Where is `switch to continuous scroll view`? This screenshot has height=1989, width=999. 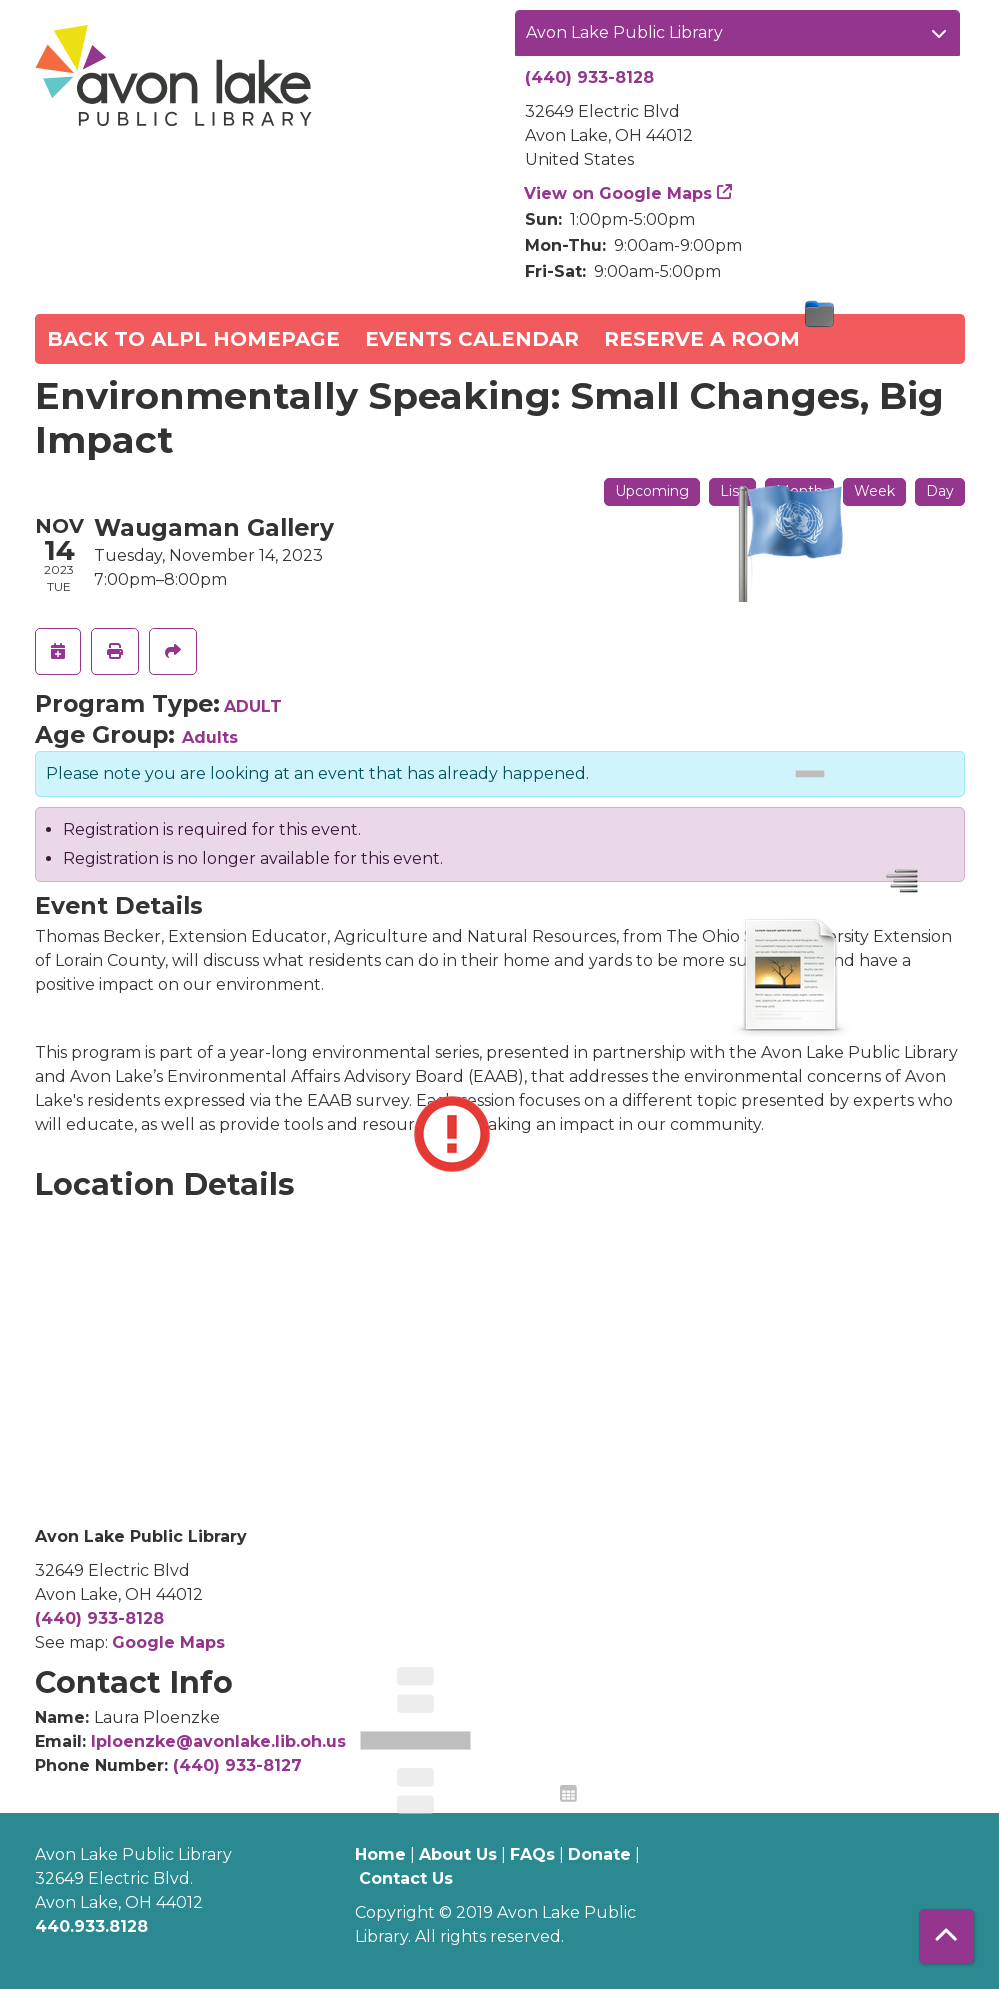 switch to continuous scroll view is located at coordinates (415, 1740).